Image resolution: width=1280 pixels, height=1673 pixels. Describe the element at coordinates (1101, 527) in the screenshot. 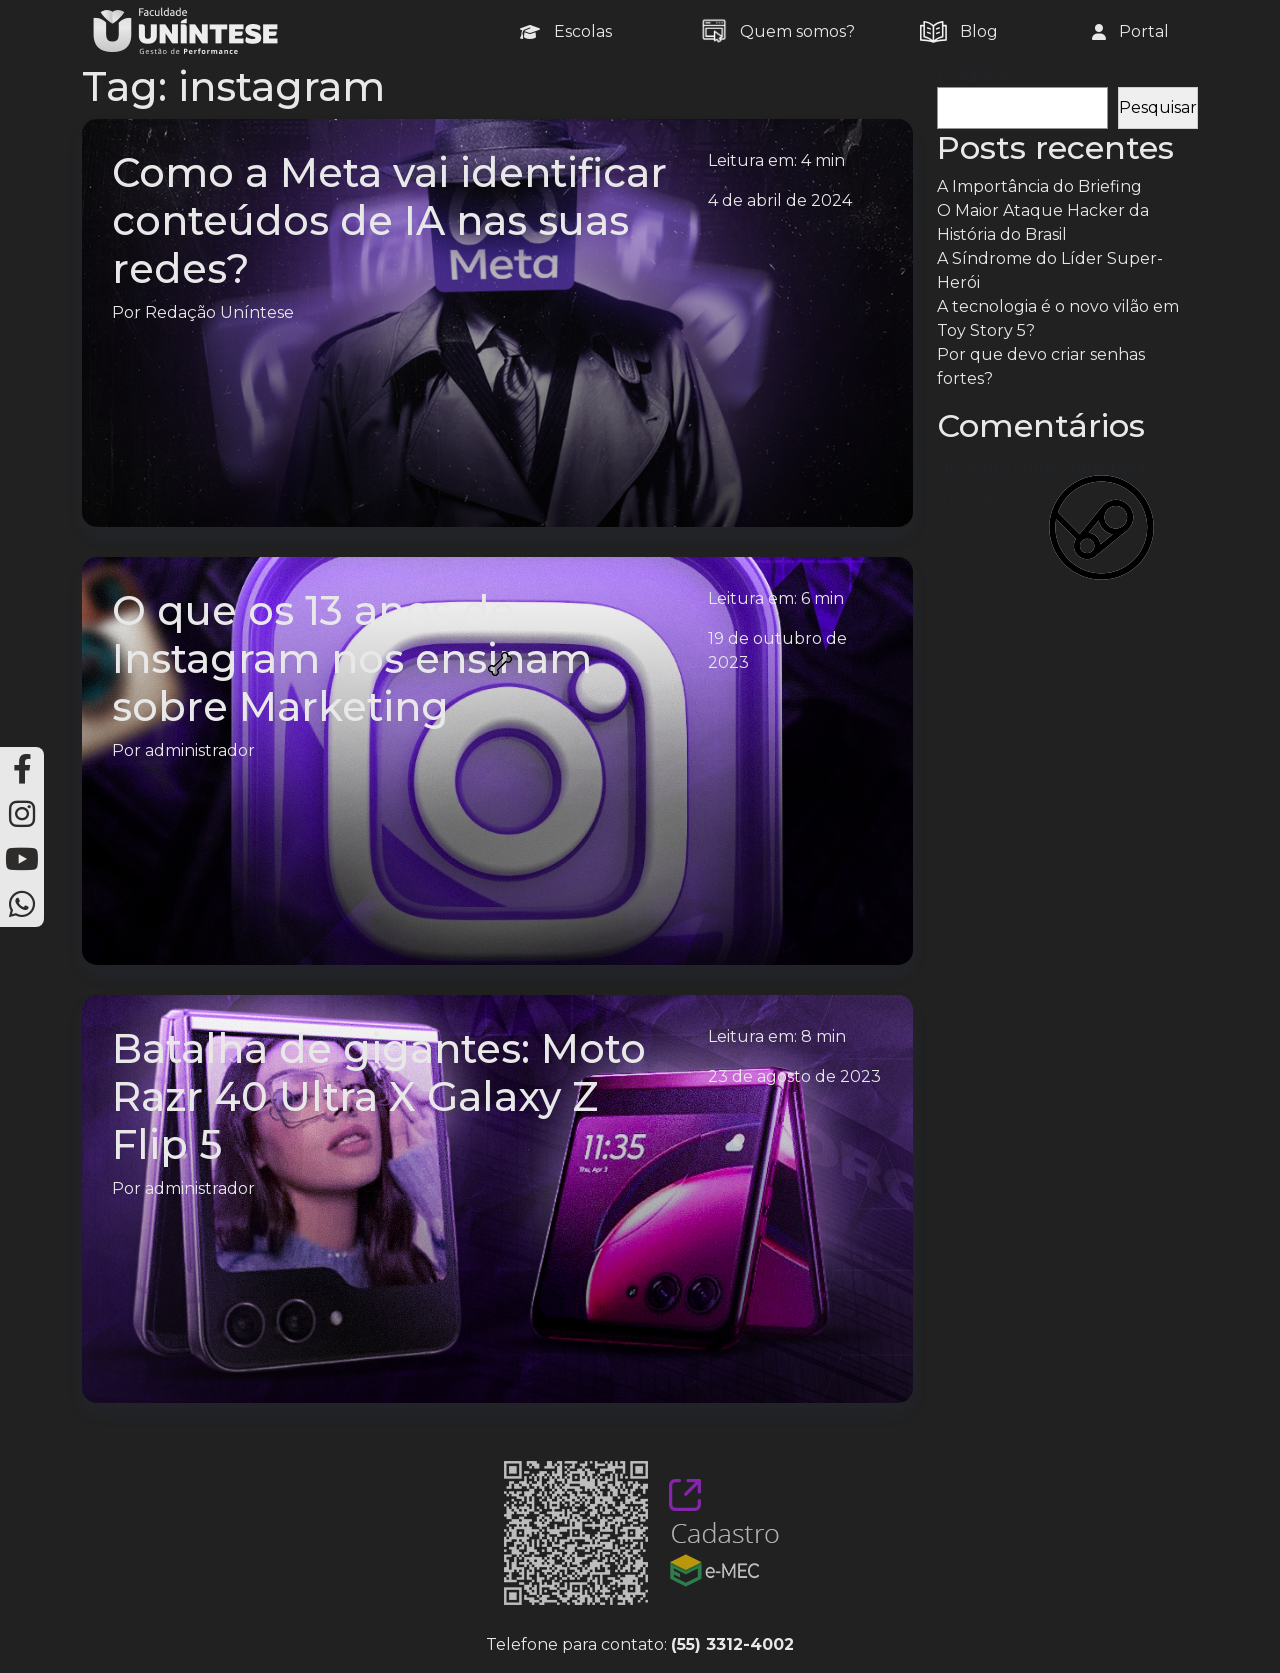

I see `open steam gaming platform` at that location.